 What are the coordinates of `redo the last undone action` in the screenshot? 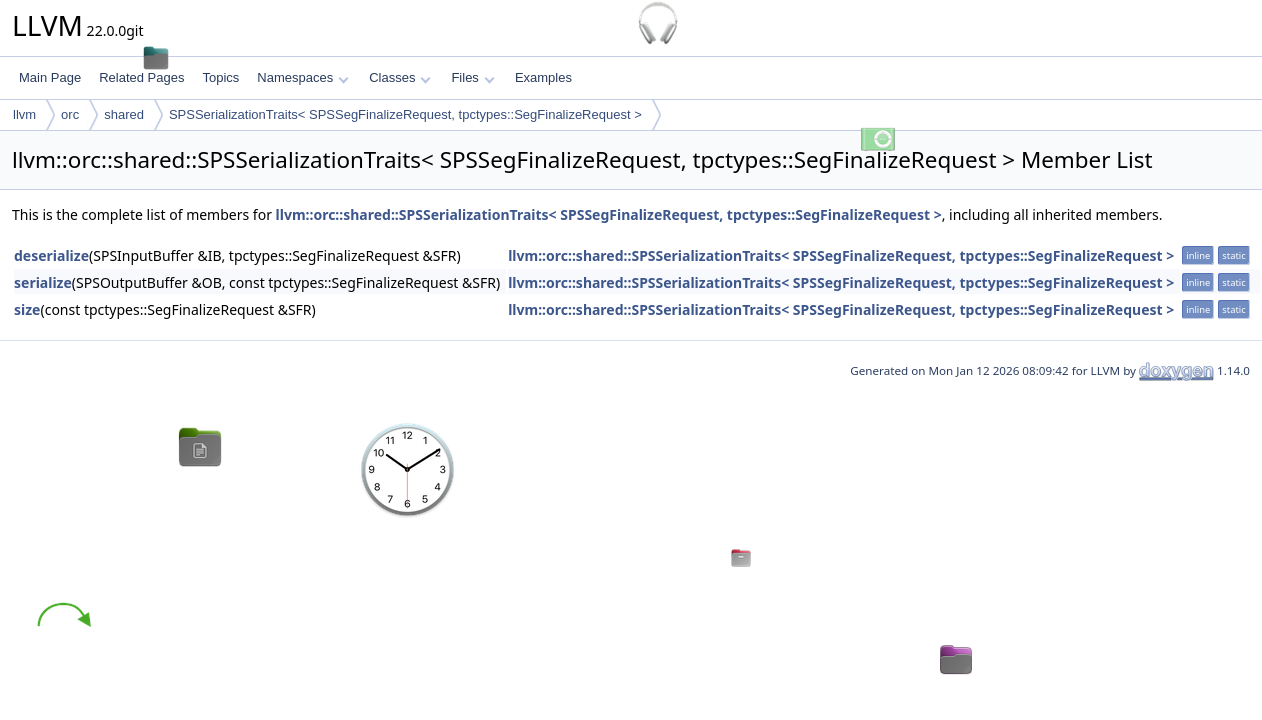 It's located at (64, 614).